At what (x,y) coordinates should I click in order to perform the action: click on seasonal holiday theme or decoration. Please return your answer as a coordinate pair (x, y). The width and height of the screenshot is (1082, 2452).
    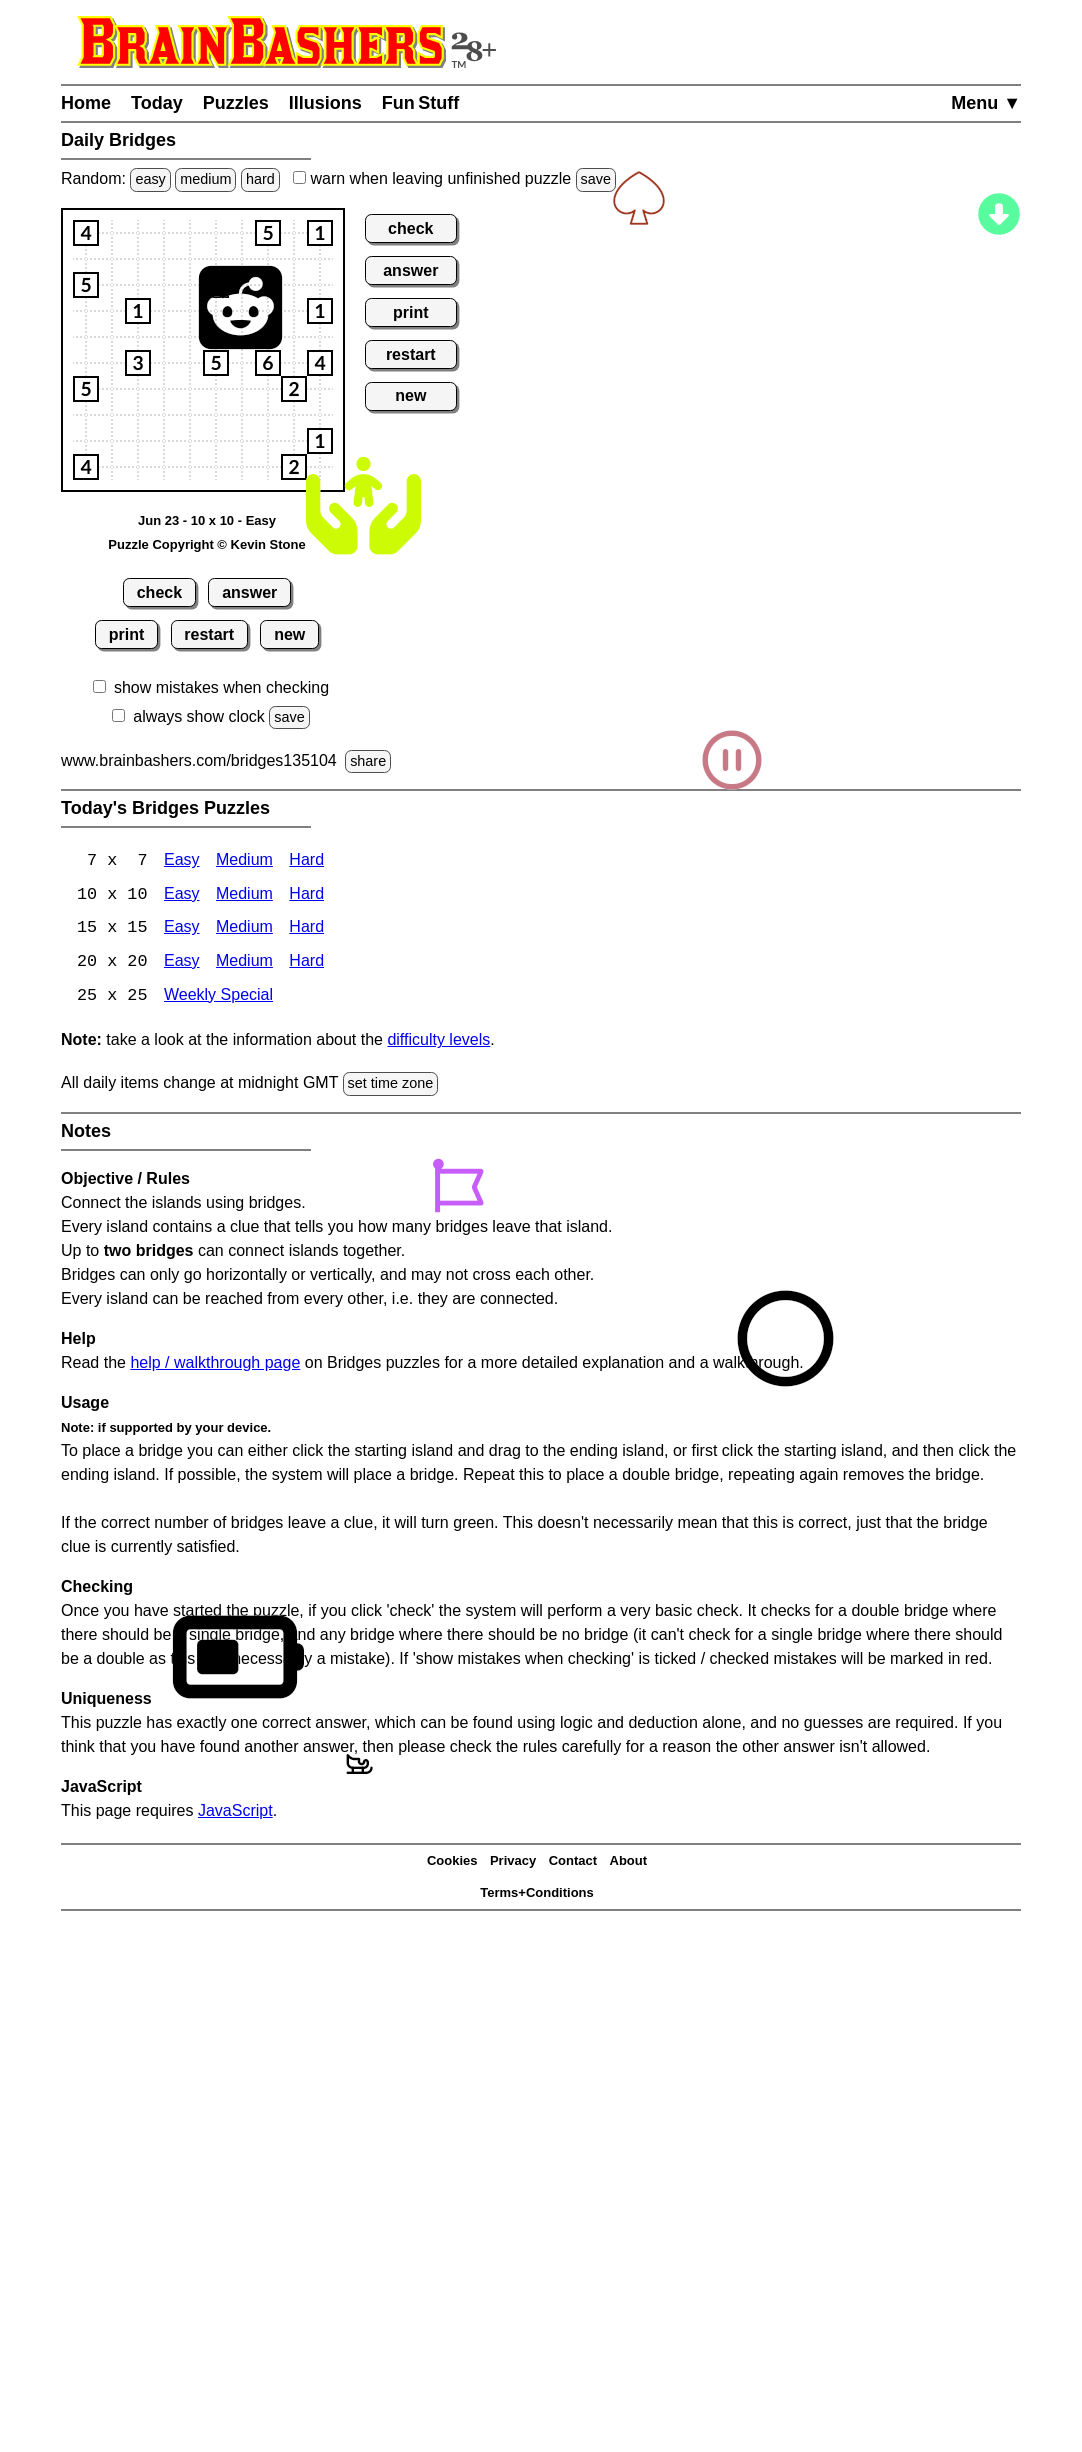
    Looking at the image, I should click on (359, 1764).